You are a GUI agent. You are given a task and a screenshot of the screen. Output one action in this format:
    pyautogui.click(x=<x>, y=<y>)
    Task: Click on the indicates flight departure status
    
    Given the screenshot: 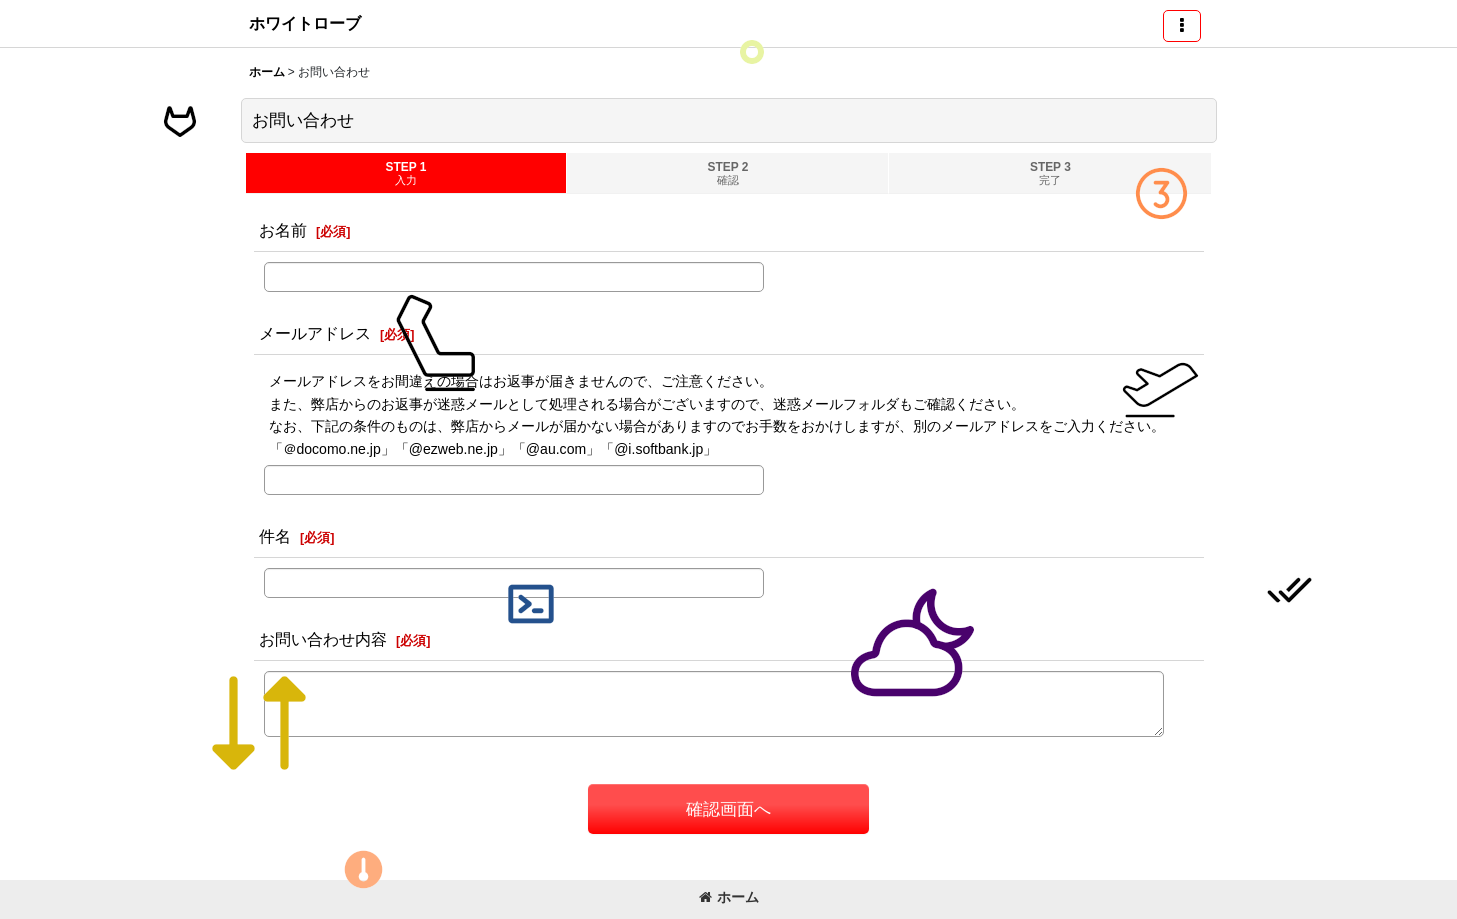 What is the action you would take?
    pyautogui.click(x=1160, y=387)
    